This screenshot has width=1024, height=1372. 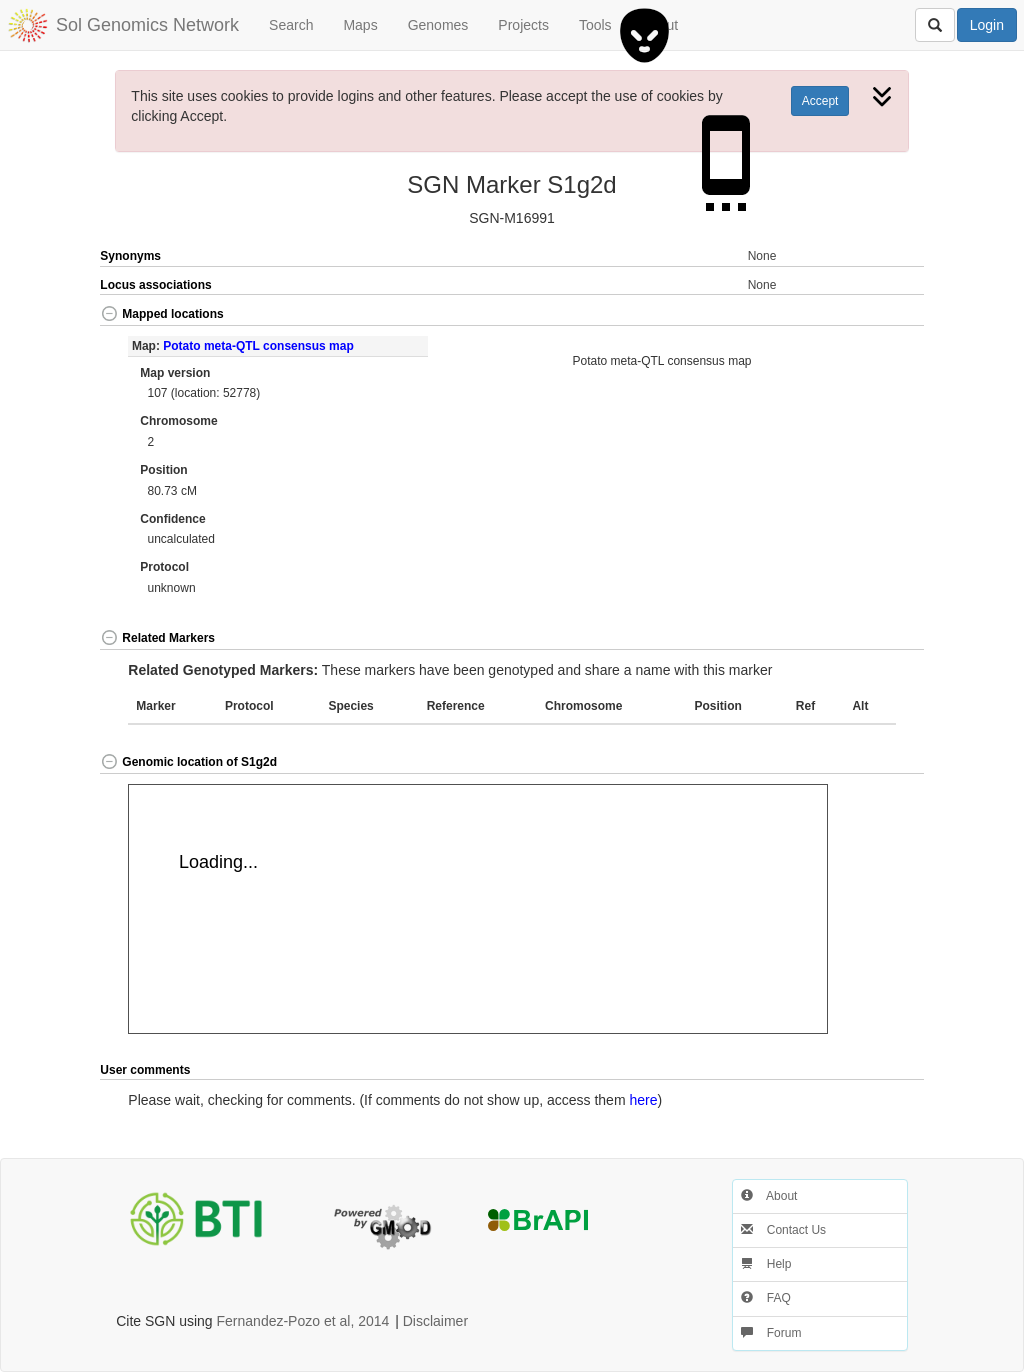 What do you see at coordinates (726, 163) in the screenshot?
I see `access mobile device settings` at bounding box center [726, 163].